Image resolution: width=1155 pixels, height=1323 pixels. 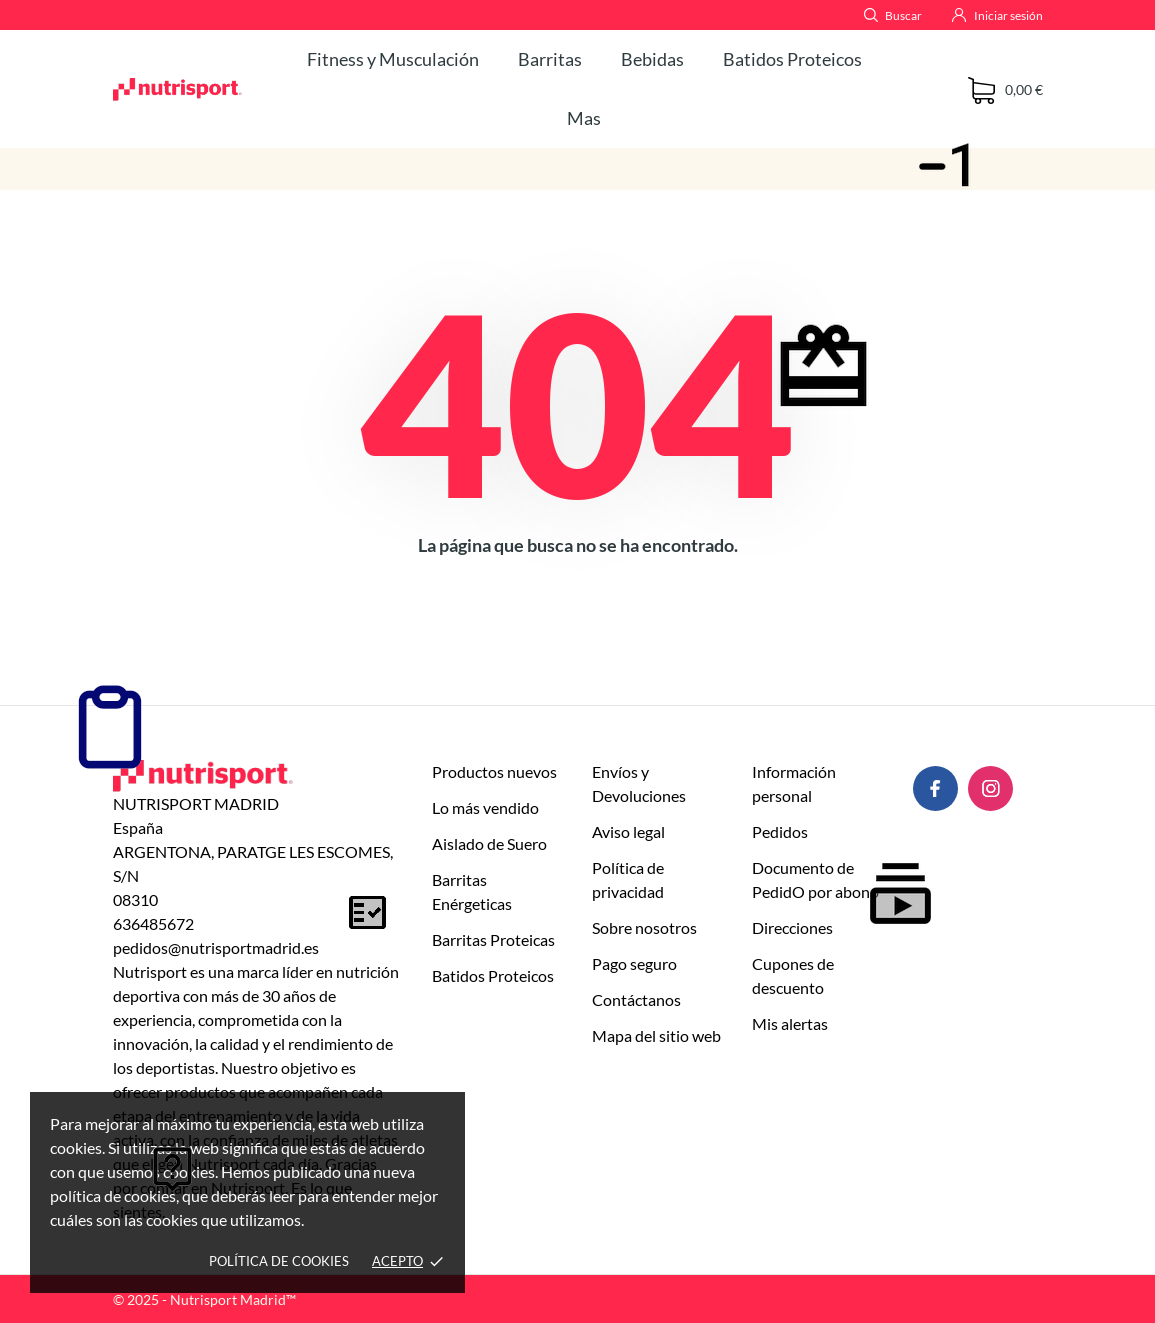 I want to click on decrease exposure by one stop, so click(x=945, y=166).